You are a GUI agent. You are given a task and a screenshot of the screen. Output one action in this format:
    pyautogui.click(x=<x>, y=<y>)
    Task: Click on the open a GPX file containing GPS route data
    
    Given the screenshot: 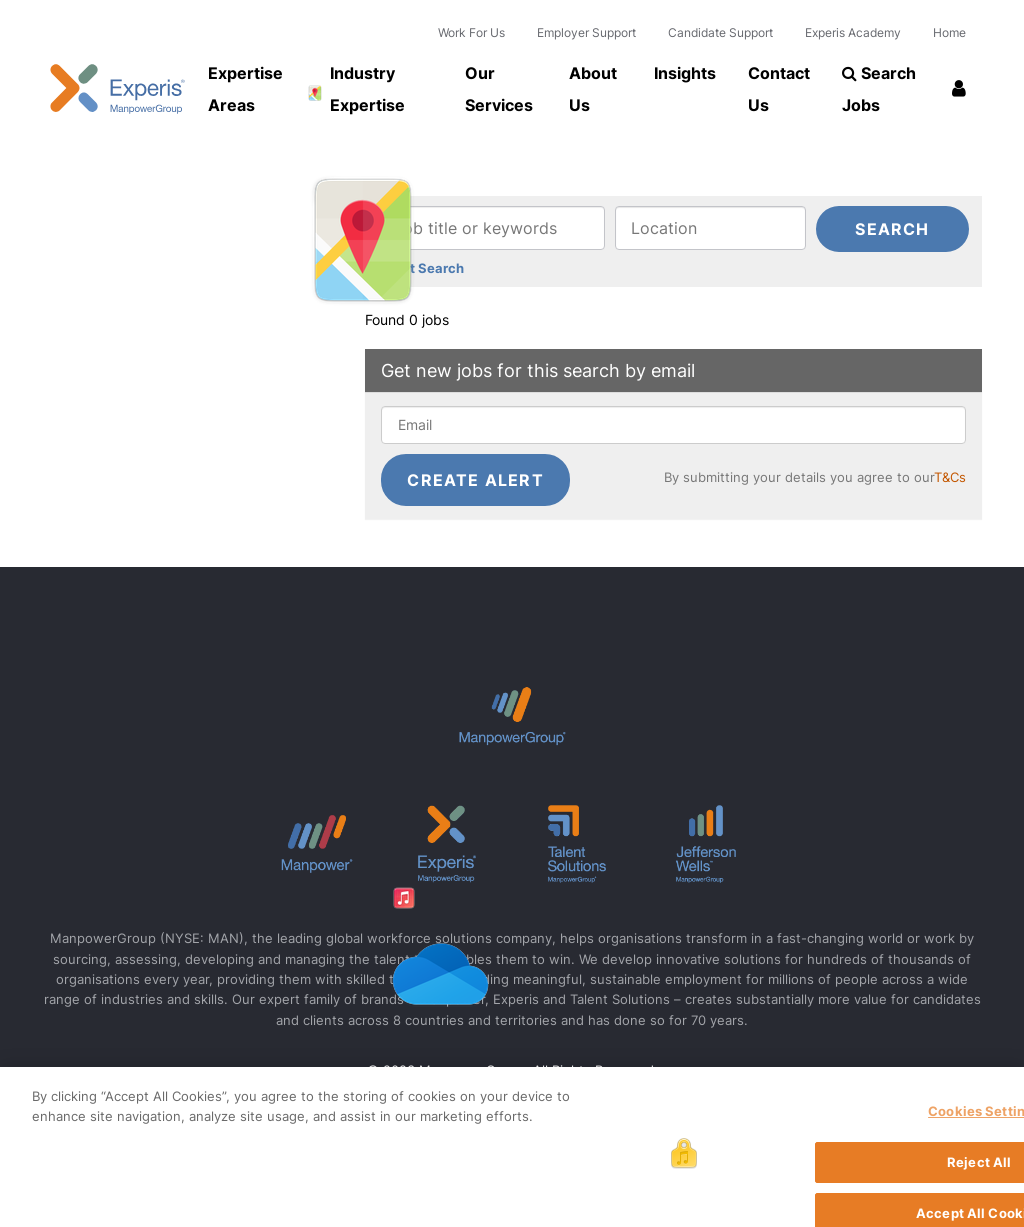 What is the action you would take?
    pyautogui.click(x=363, y=240)
    